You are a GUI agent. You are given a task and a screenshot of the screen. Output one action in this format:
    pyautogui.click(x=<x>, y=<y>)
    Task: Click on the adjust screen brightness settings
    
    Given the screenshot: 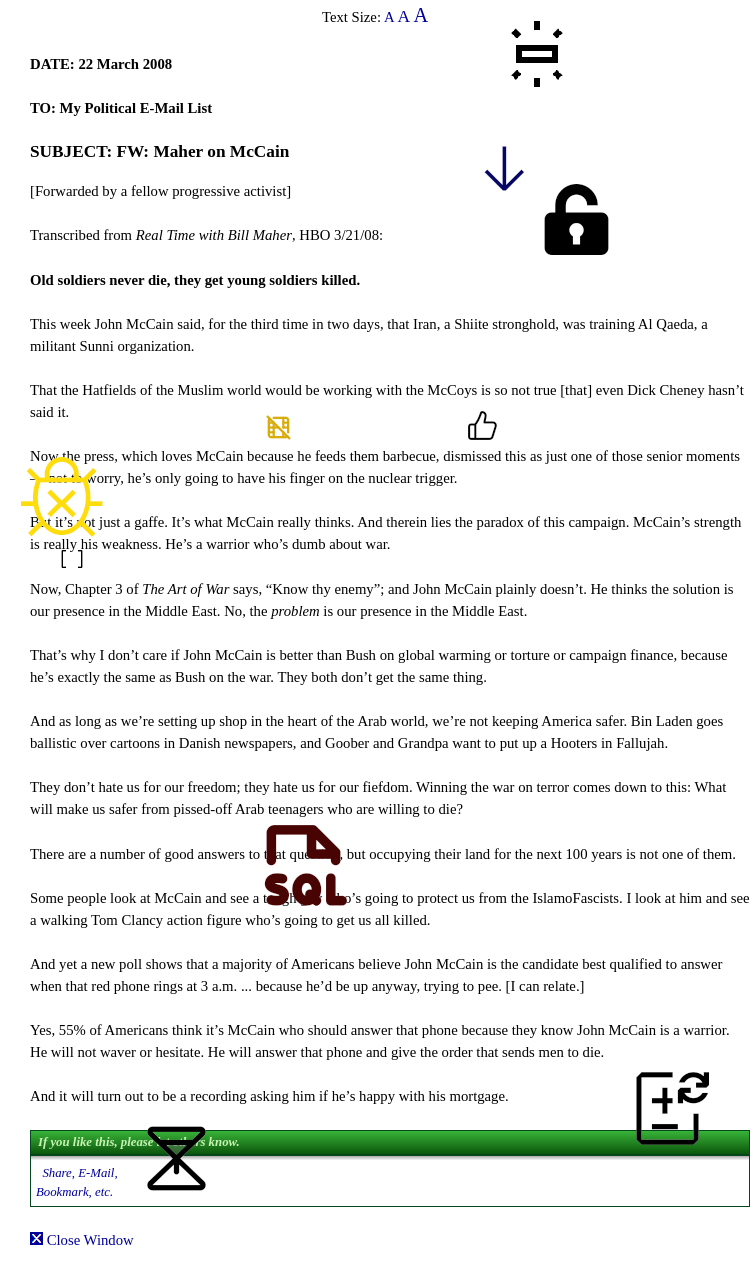 What is the action you would take?
    pyautogui.click(x=537, y=54)
    